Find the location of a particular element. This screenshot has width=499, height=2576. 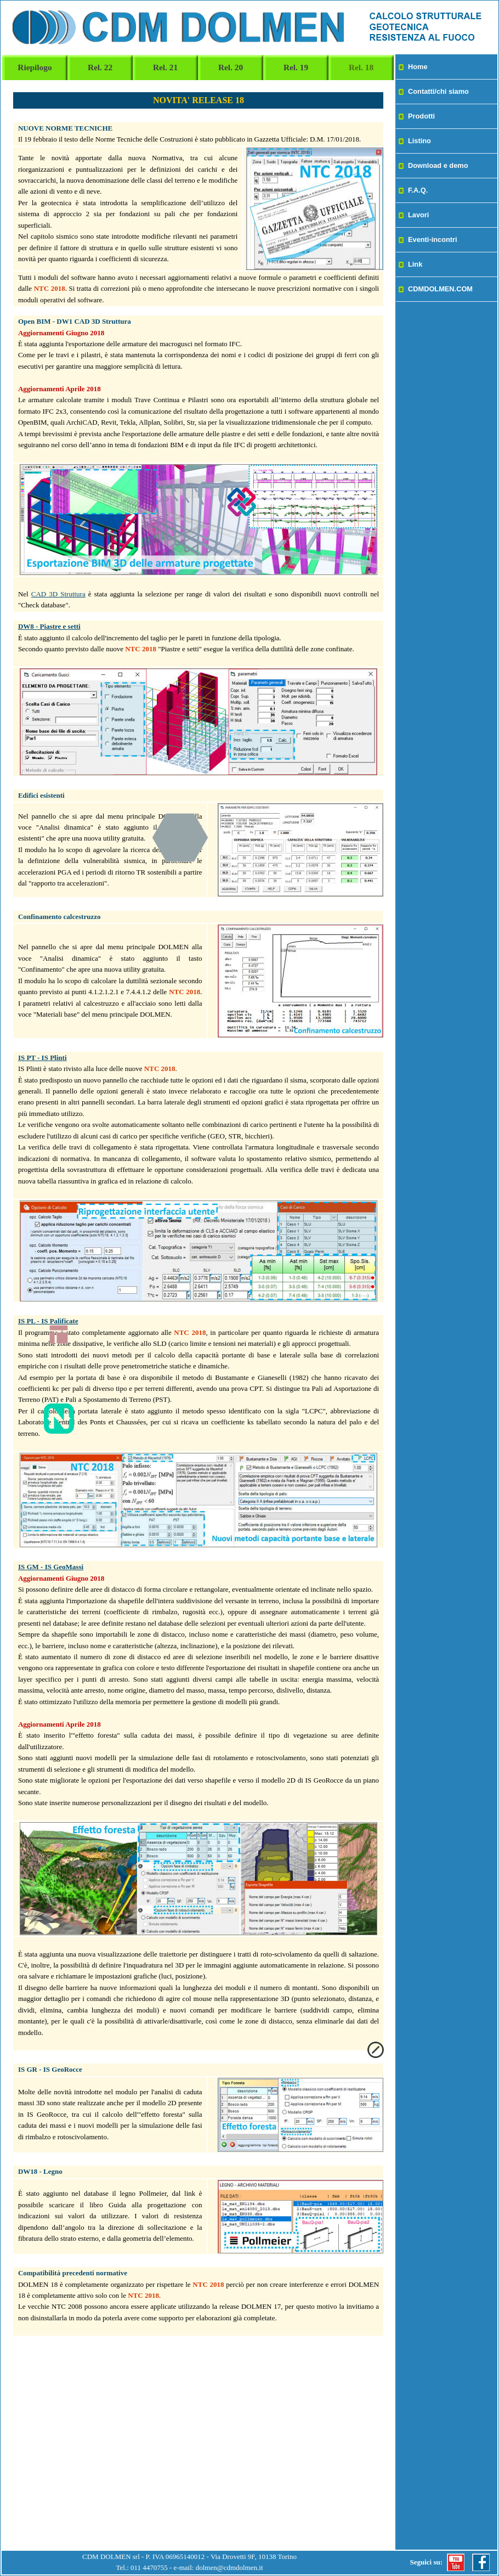

nativescript app or framework logo is located at coordinates (59, 1418).